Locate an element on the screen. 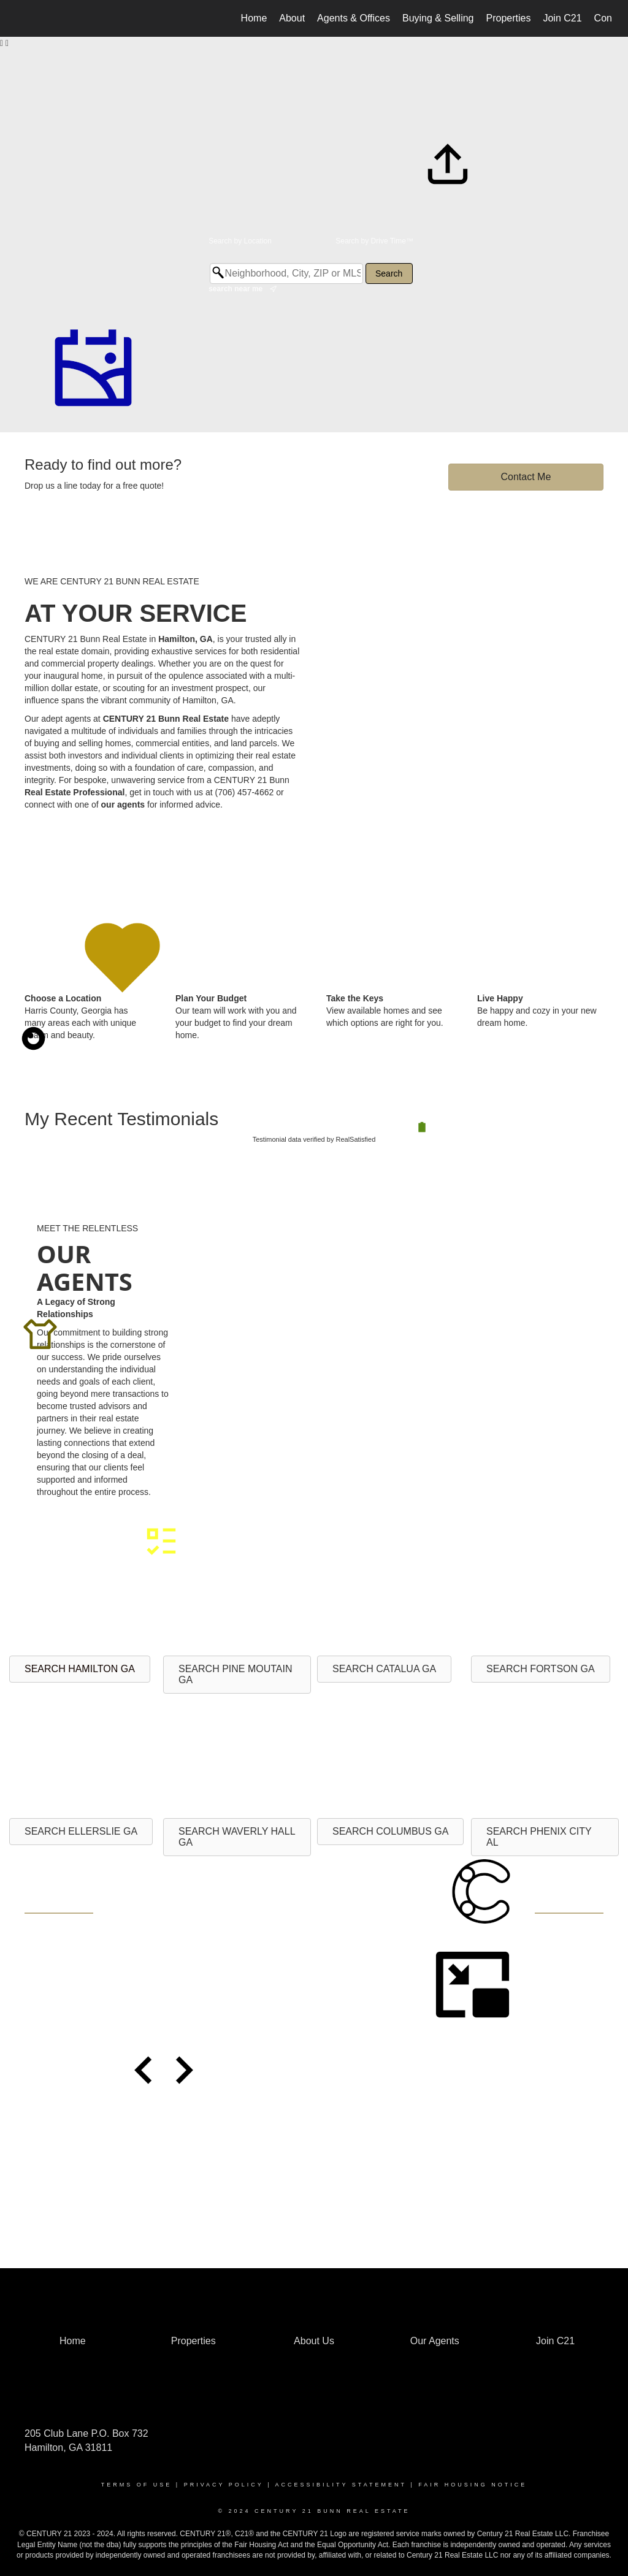  view or preview content is located at coordinates (33, 1038).